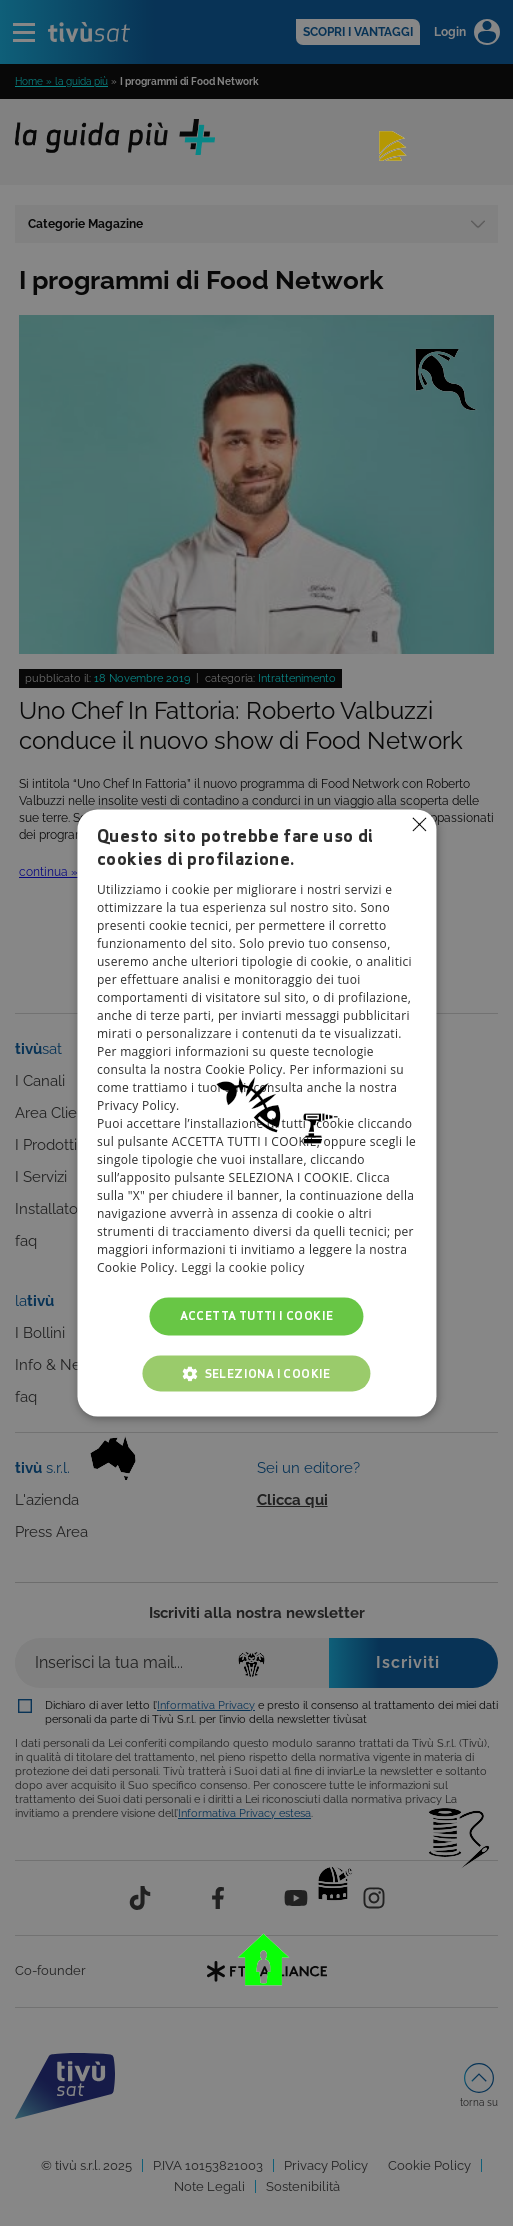  I want to click on indicates an empty or depleted resource, so click(248, 1104).